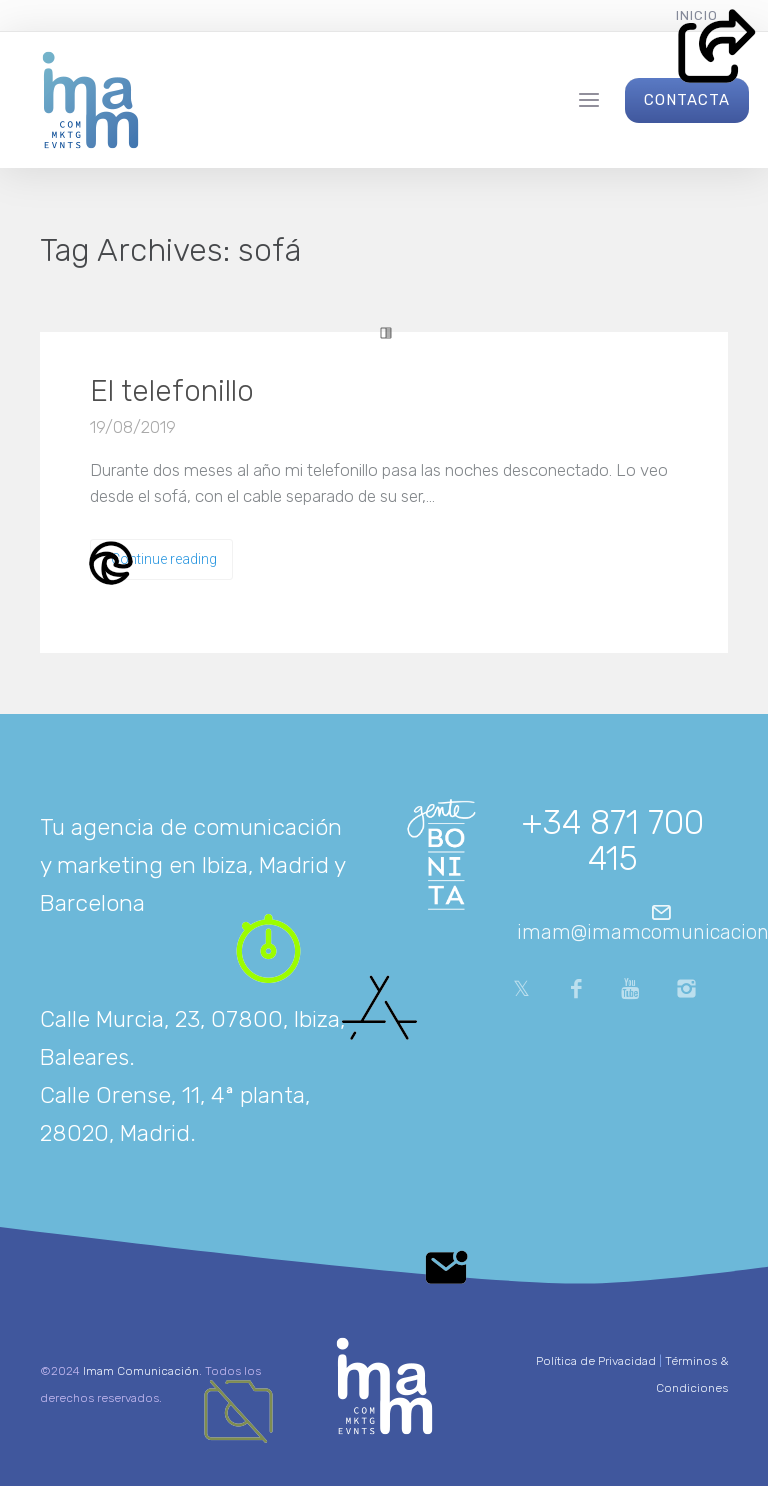  Describe the element at coordinates (268, 948) in the screenshot. I see `start or view a timer` at that location.